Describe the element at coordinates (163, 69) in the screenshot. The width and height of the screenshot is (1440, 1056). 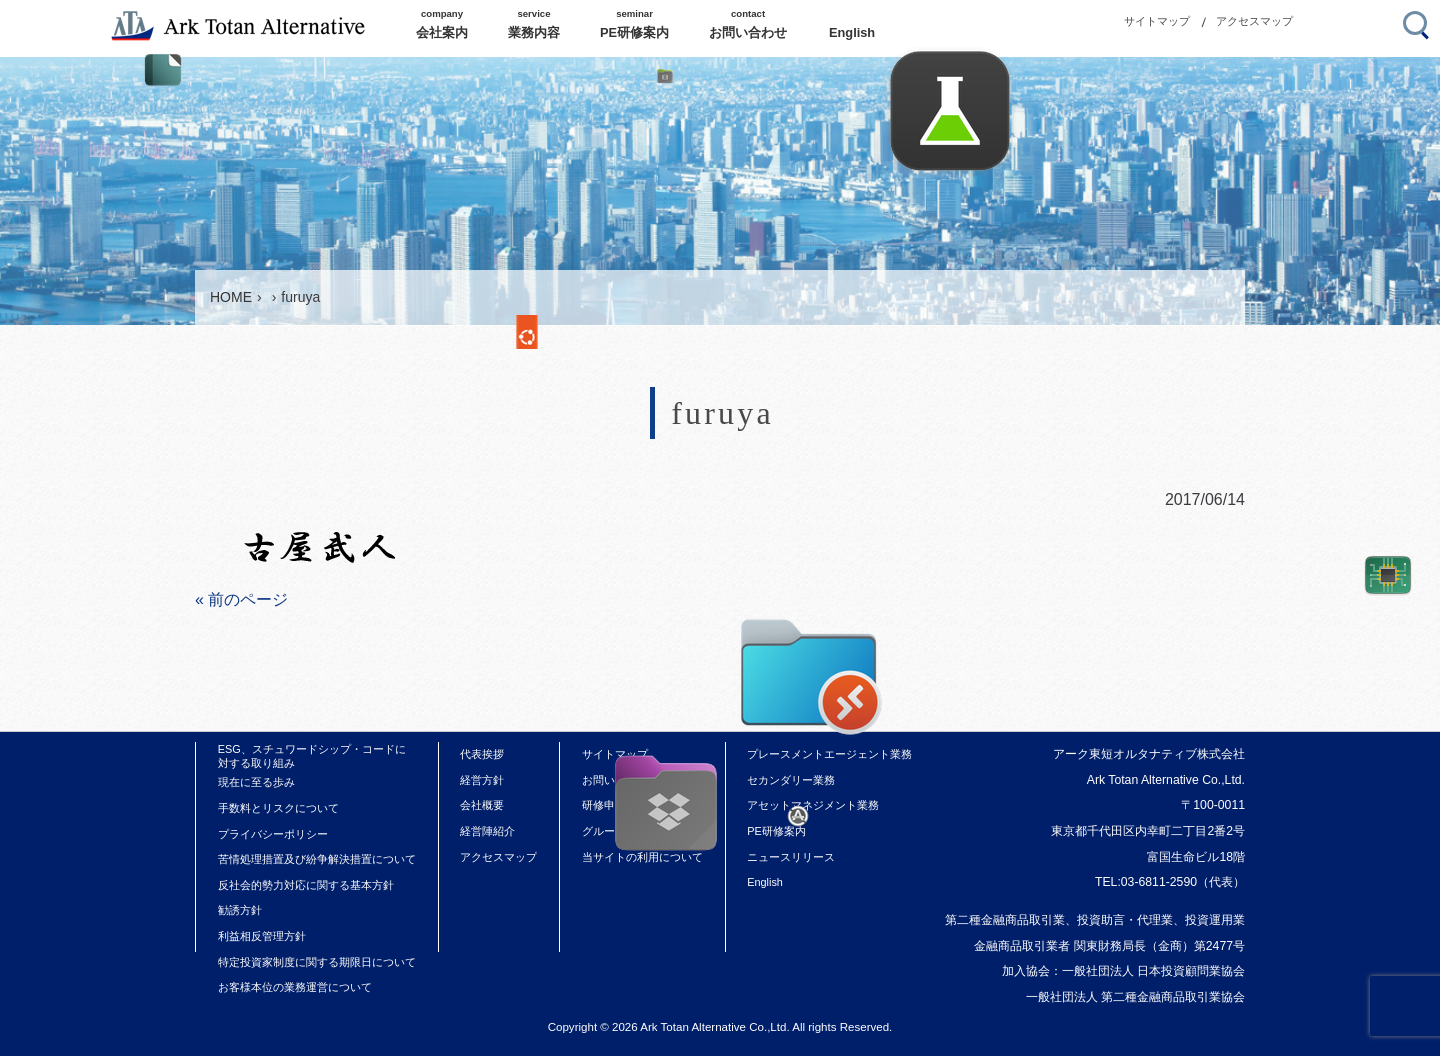
I see `change desktop wallpaper settings` at that location.